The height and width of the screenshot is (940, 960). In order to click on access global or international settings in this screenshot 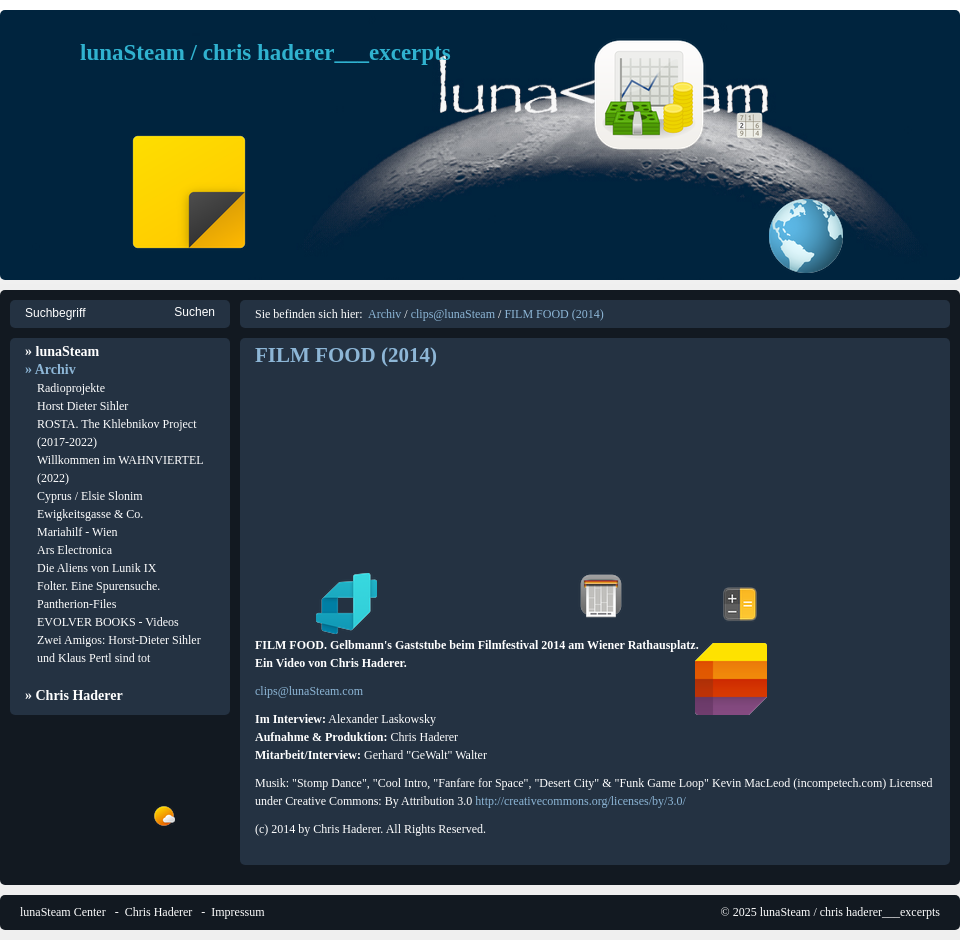, I will do `click(806, 236)`.